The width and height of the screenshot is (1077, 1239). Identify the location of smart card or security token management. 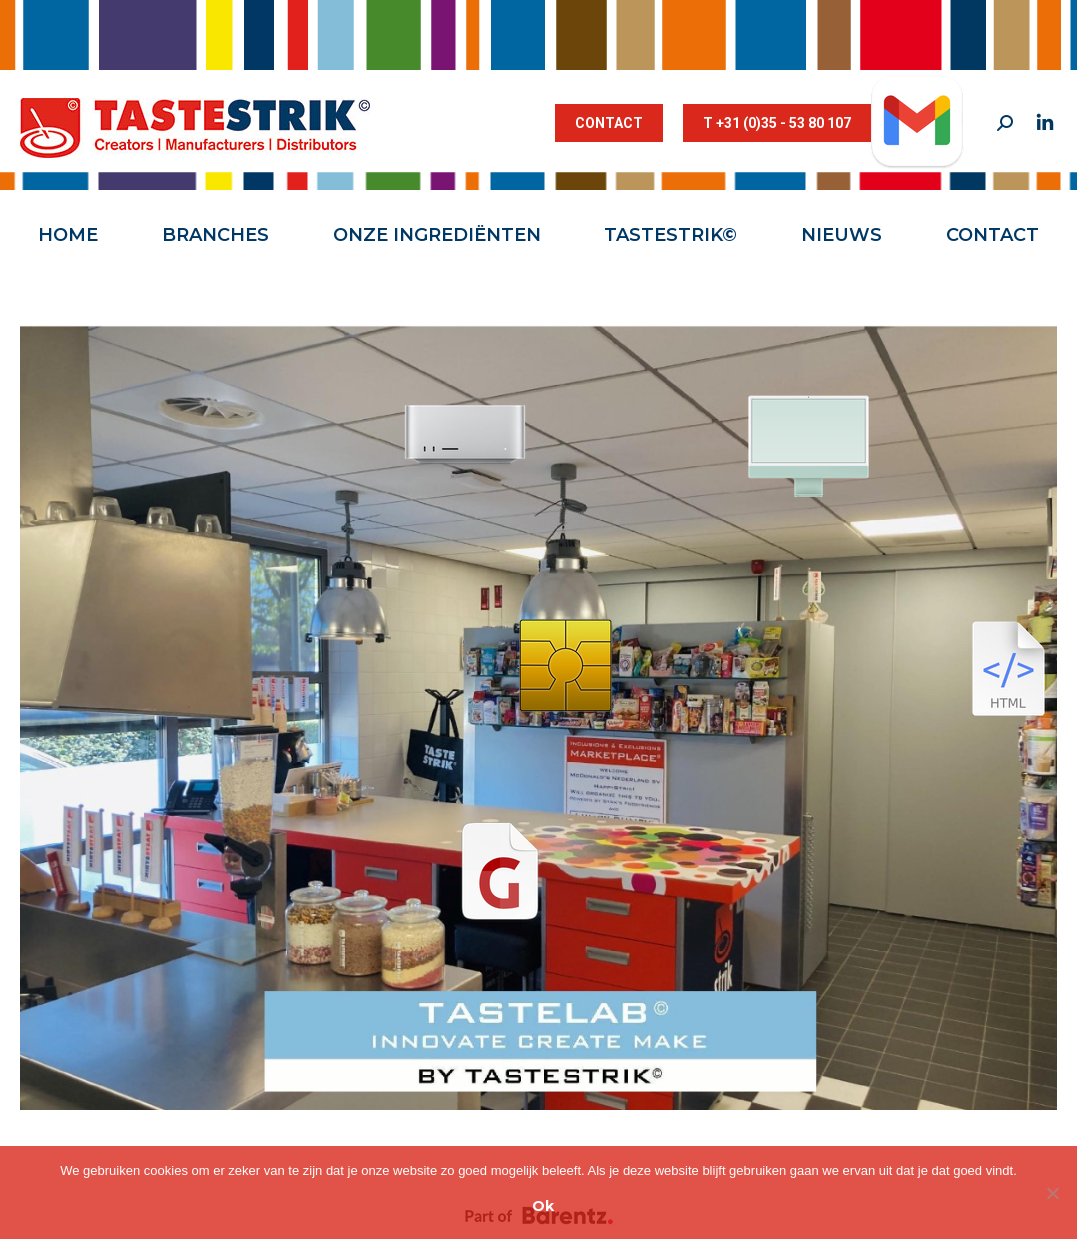
(565, 665).